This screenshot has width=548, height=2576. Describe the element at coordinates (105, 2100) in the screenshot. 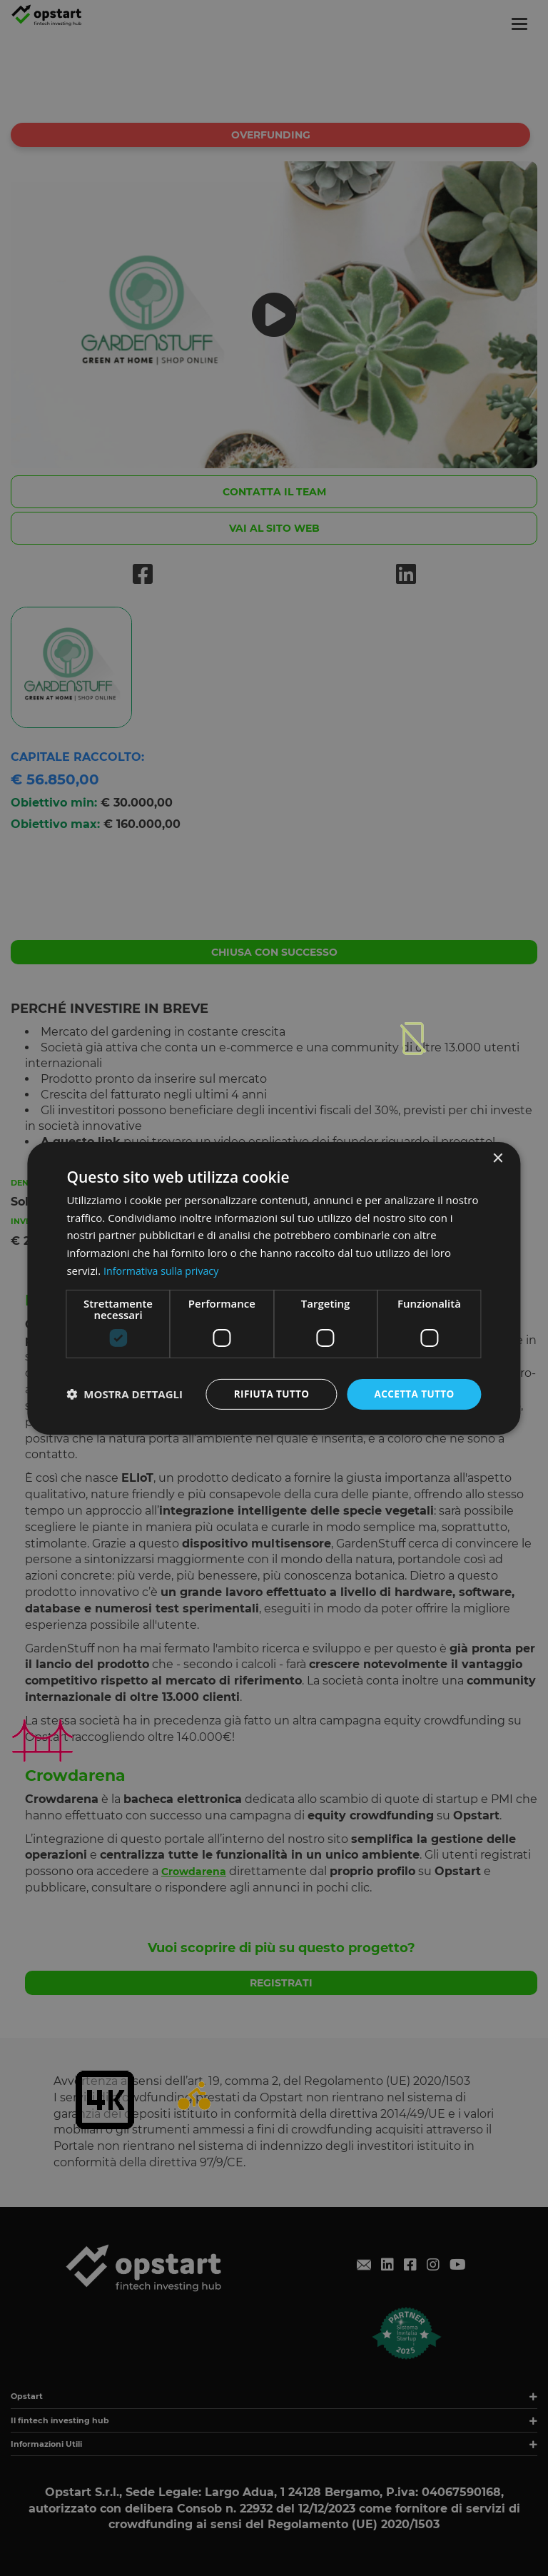

I see `indicates 4K resolution video quality` at that location.